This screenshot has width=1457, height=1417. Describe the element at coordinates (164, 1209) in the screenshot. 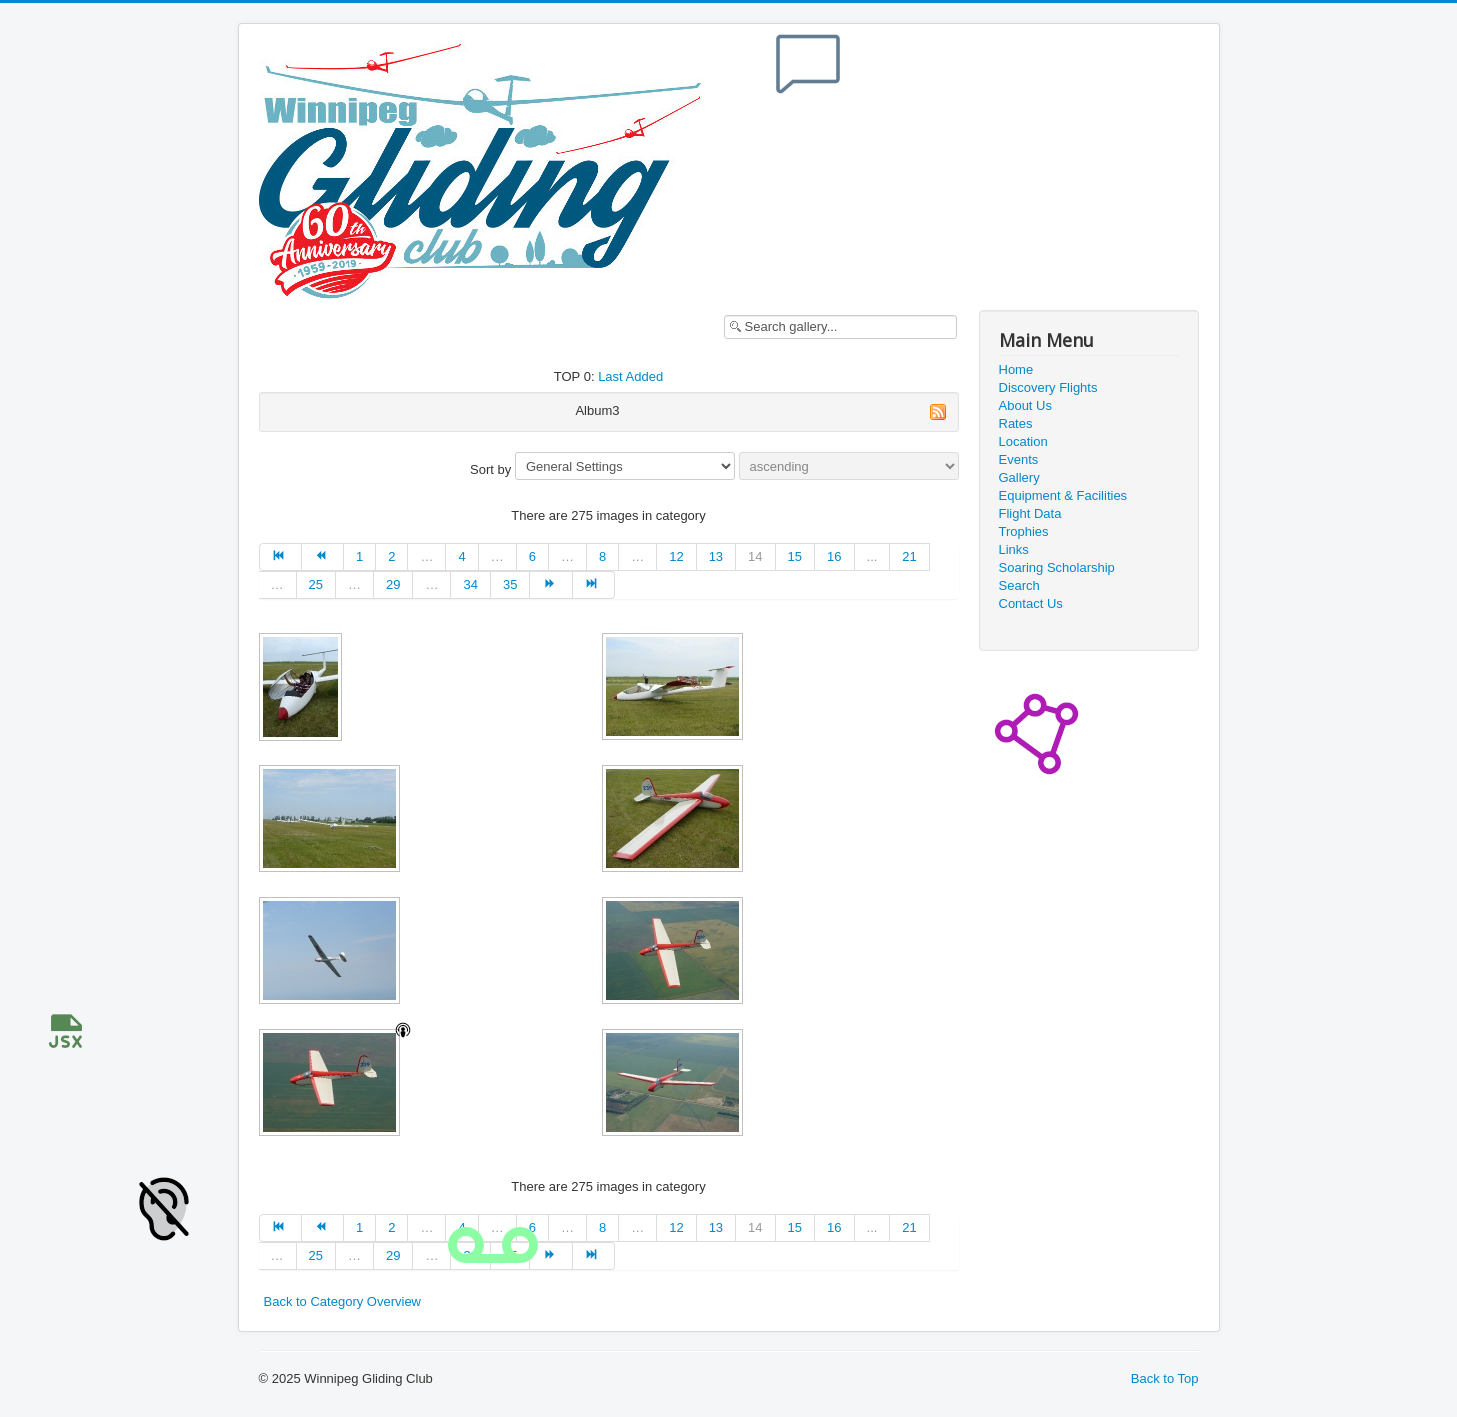

I see `mute audio or disable sound` at that location.